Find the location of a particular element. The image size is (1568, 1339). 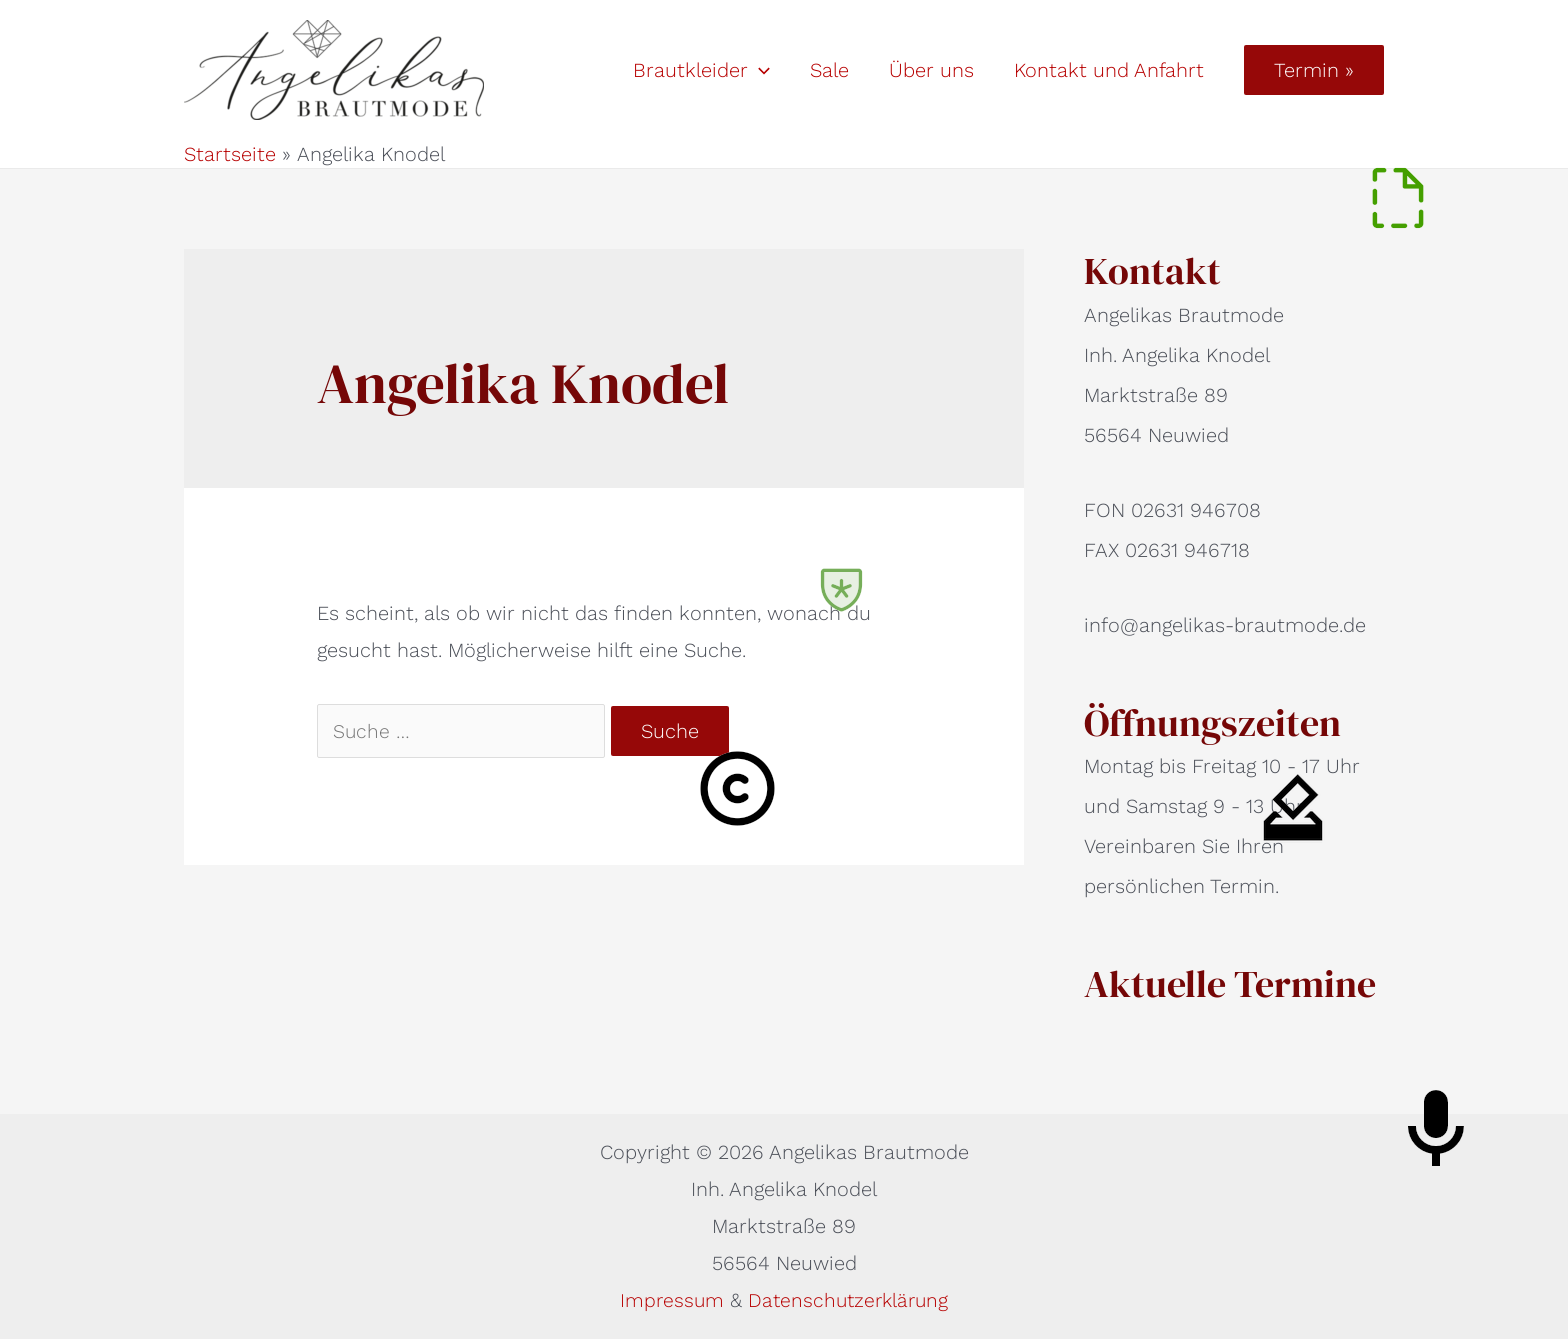

indicates a draft or incomplete file is located at coordinates (1398, 198).